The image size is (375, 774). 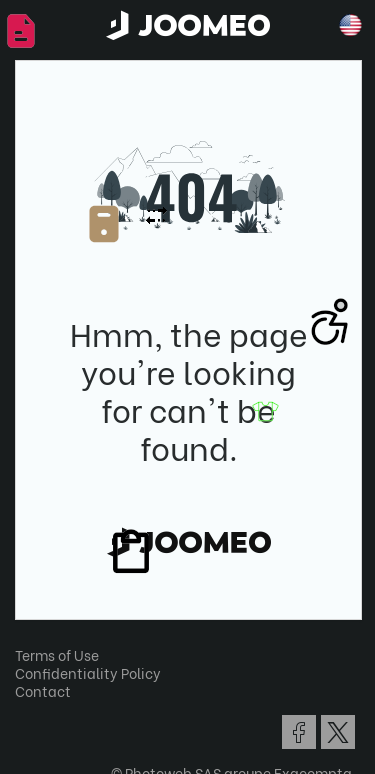 What do you see at coordinates (156, 215) in the screenshot?
I see `indicates multiple stops on a route` at bounding box center [156, 215].